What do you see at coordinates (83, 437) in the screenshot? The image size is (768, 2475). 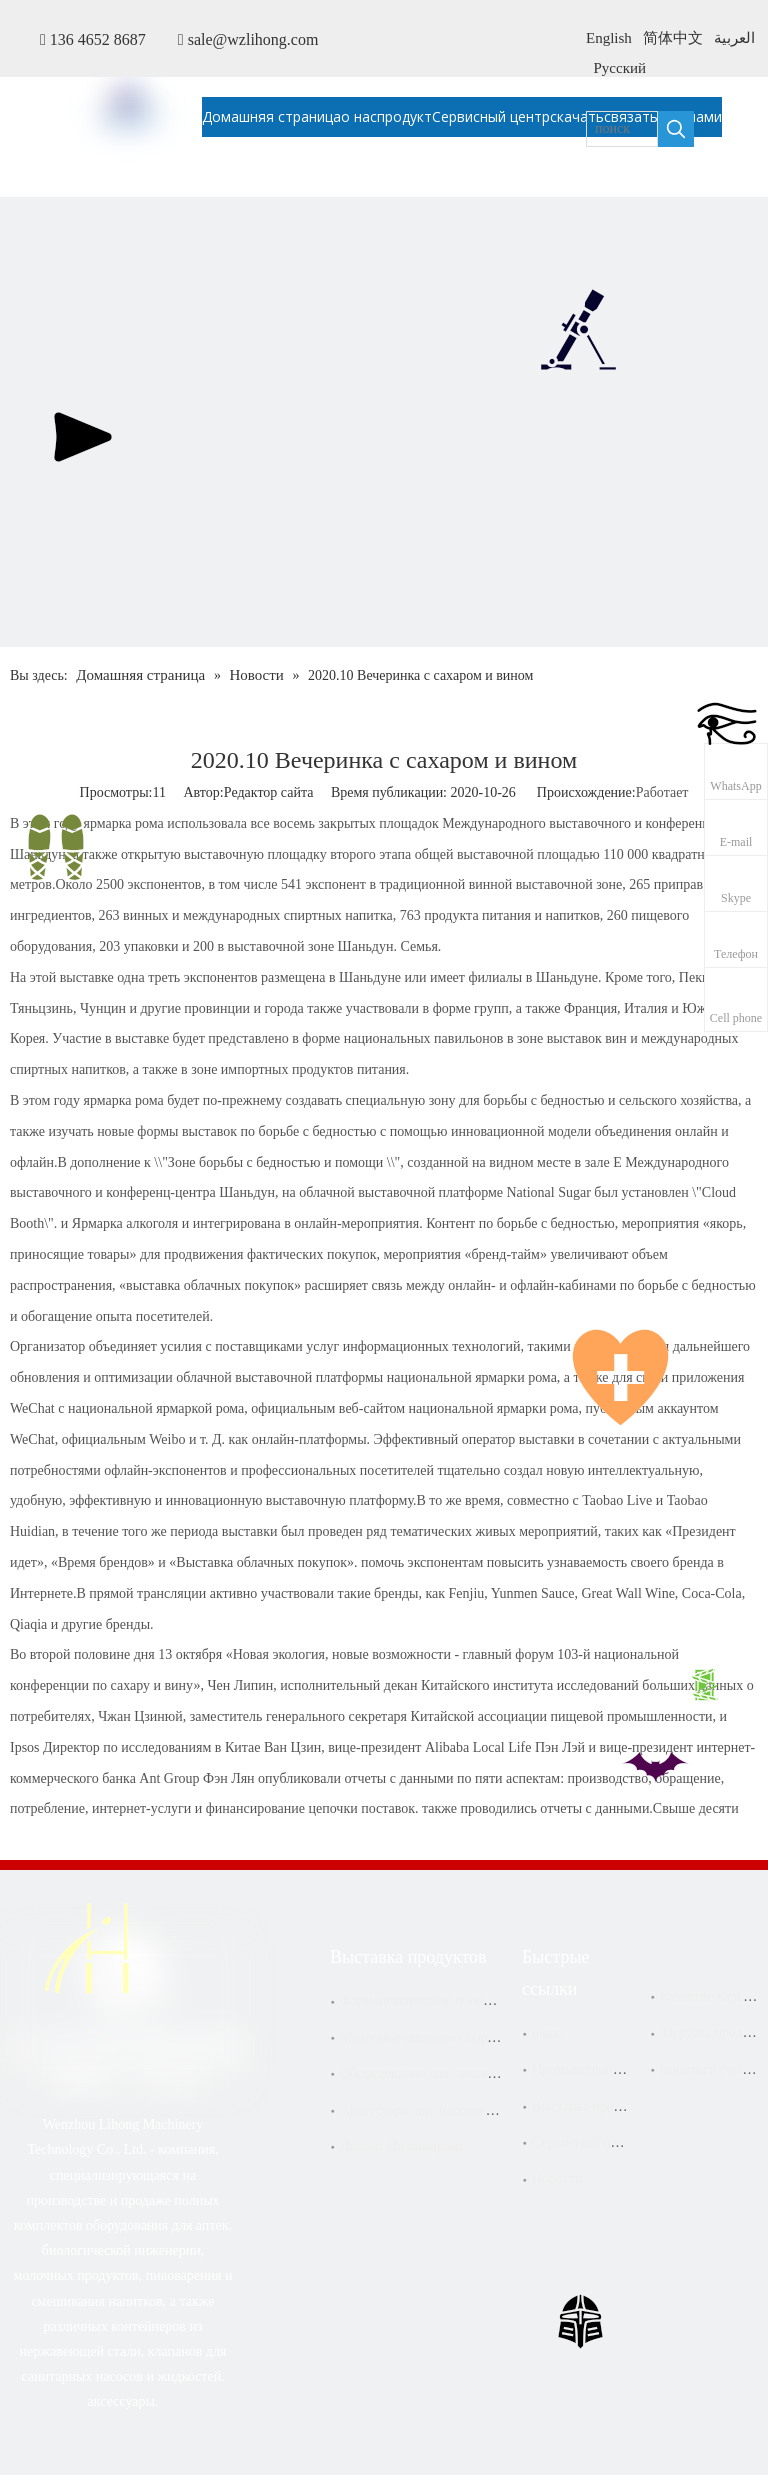 I see `start or resume media playback` at bounding box center [83, 437].